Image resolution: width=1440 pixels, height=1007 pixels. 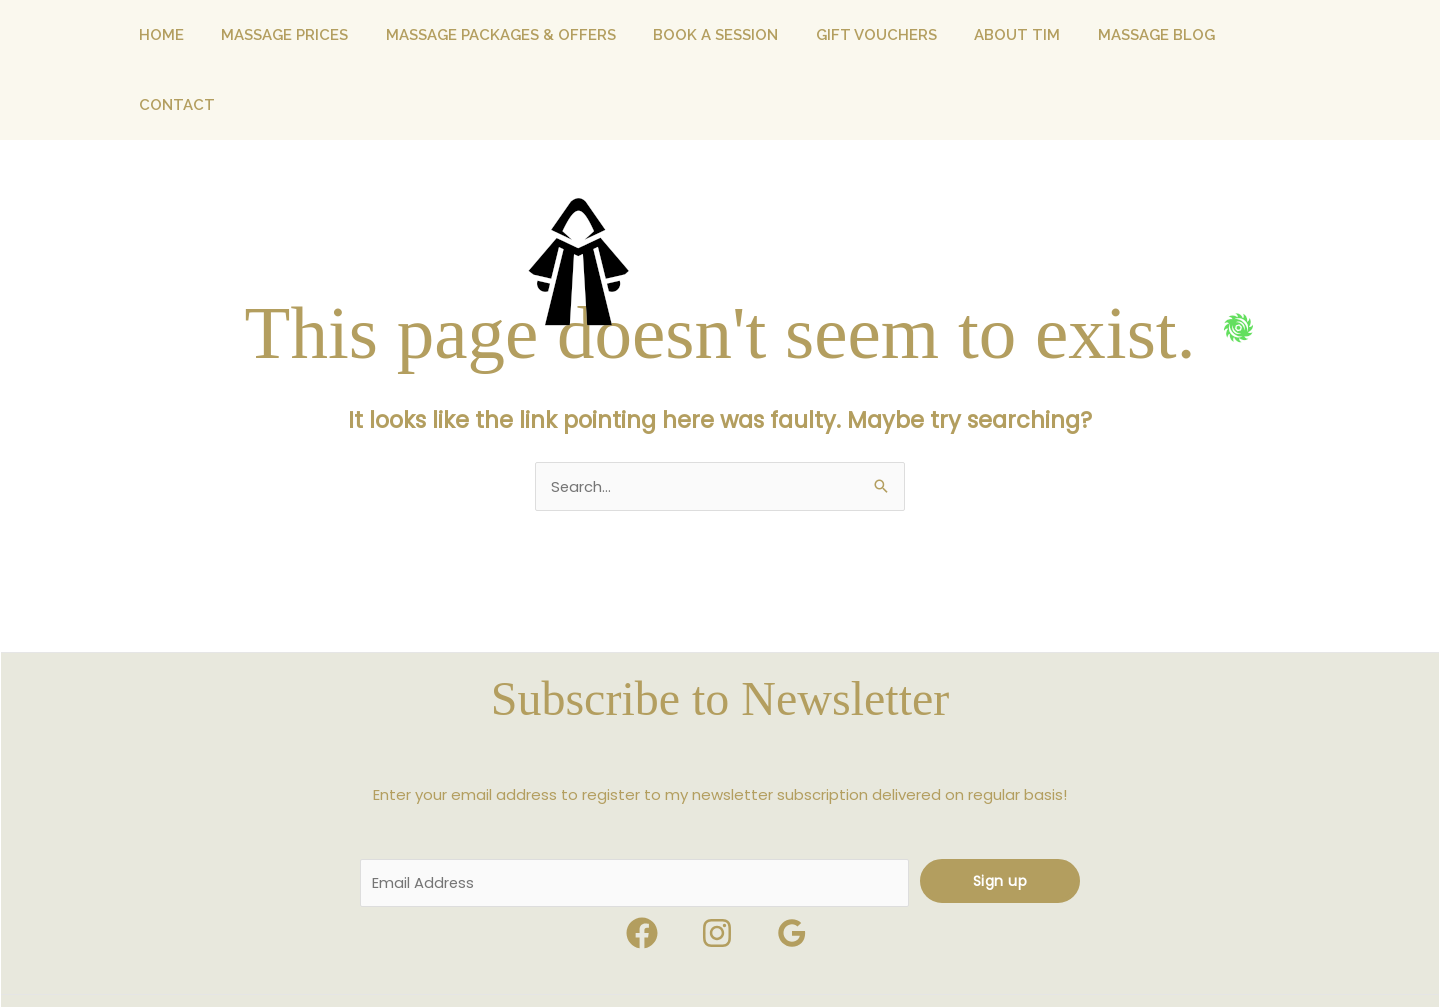 What do you see at coordinates (1238, 327) in the screenshot?
I see `indicates a sawblade or cutting tool in a game interface` at bounding box center [1238, 327].